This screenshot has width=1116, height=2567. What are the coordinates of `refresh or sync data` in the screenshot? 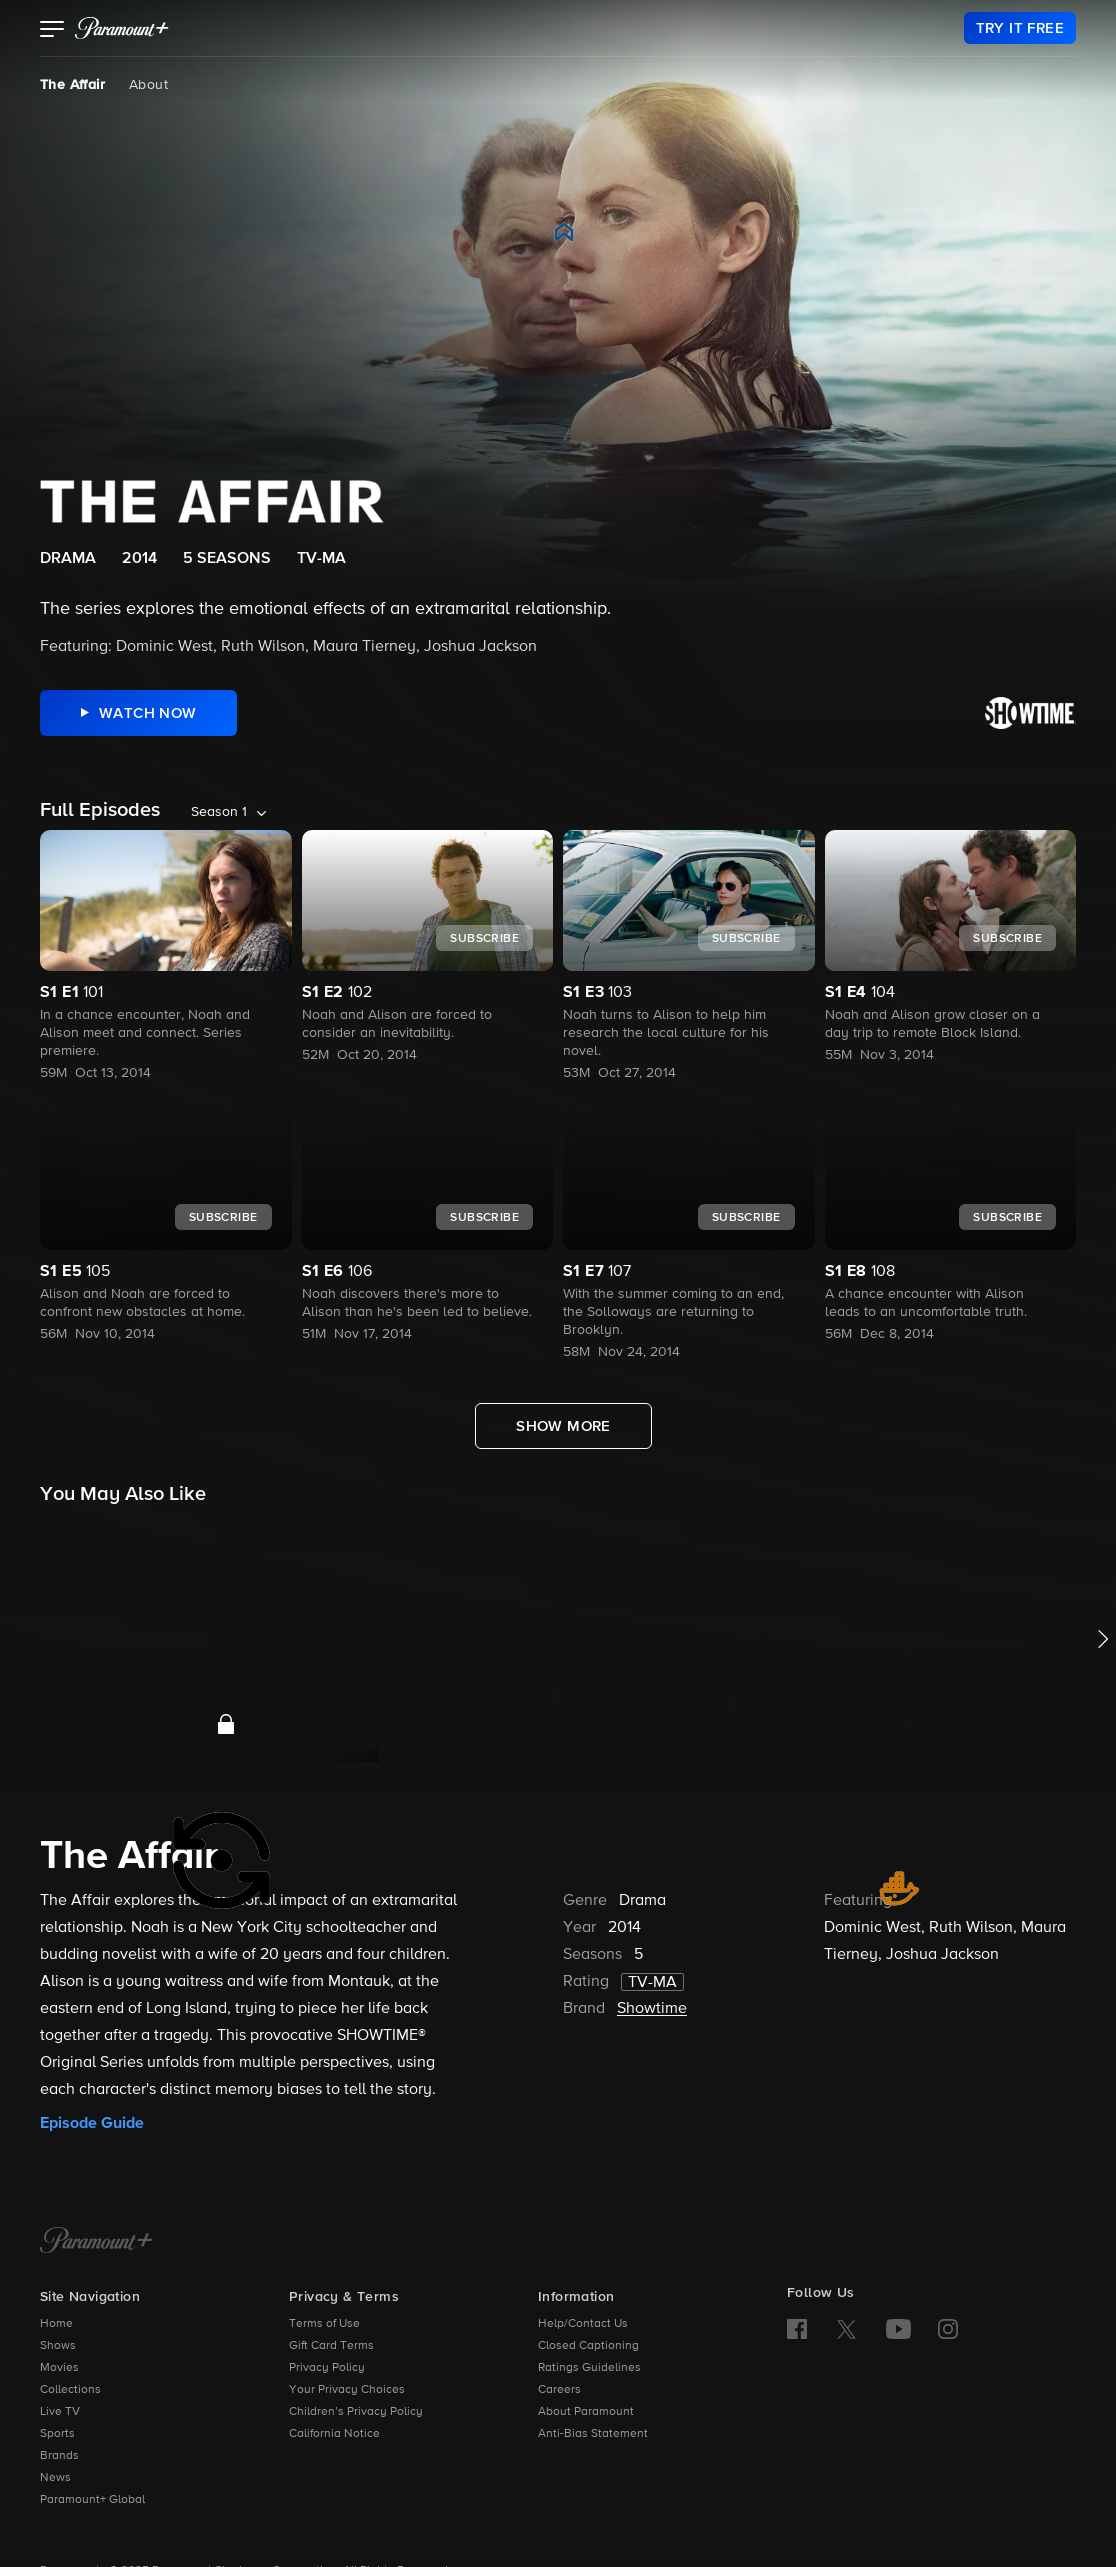 It's located at (221, 1860).